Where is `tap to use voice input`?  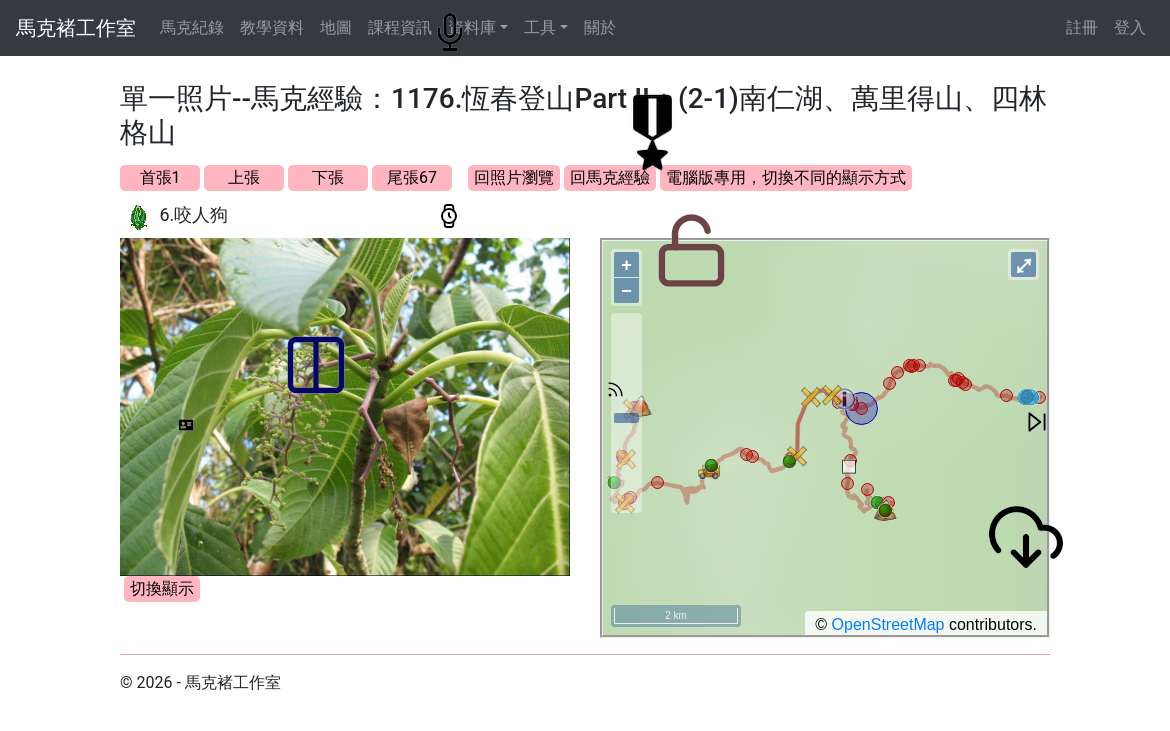
tap to use voice input is located at coordinates (450, 32).